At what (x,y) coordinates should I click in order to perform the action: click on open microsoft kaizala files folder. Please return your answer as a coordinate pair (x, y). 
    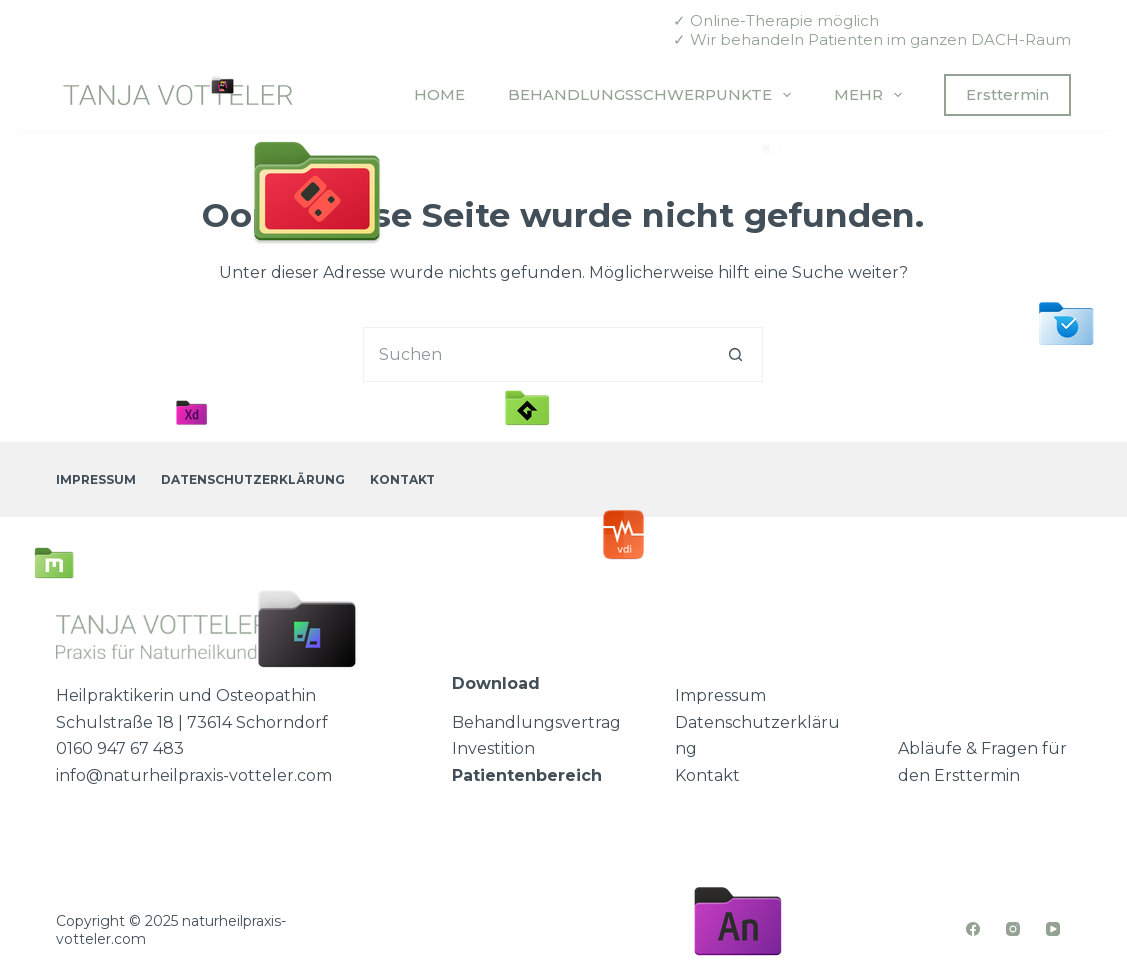
    Looking at the image, I should click on (1066, 325).